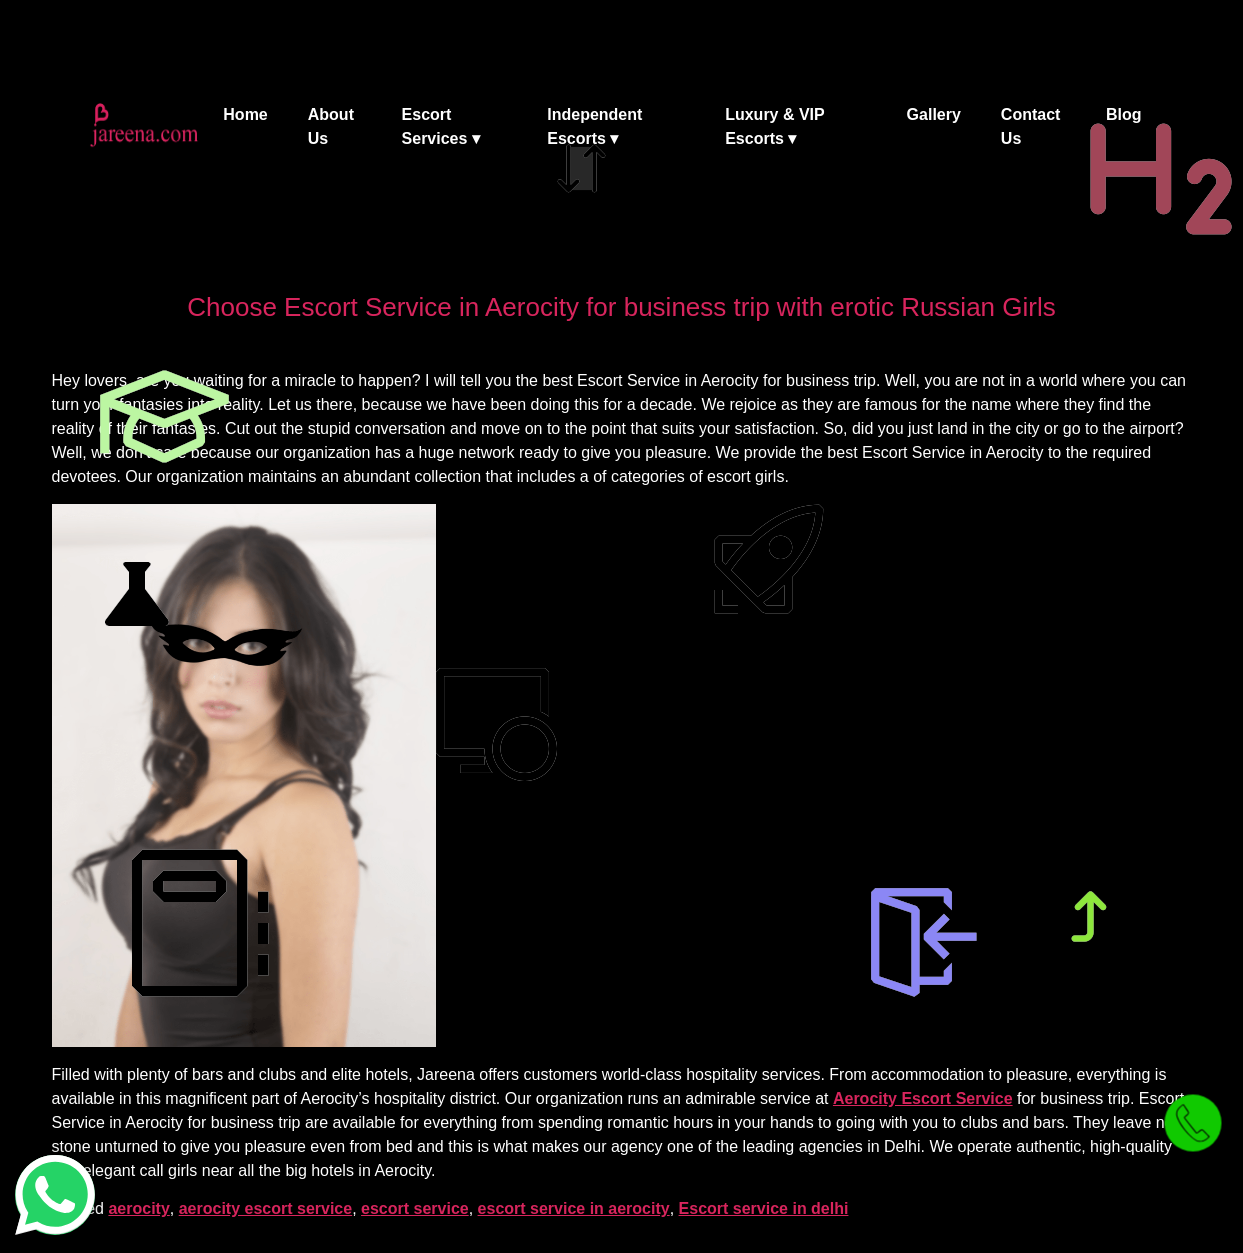 The image size is (1243, 1253). Describe the element at coordinates (195, 923) in the screenshot. I see `open notebook or journal view` at that location.